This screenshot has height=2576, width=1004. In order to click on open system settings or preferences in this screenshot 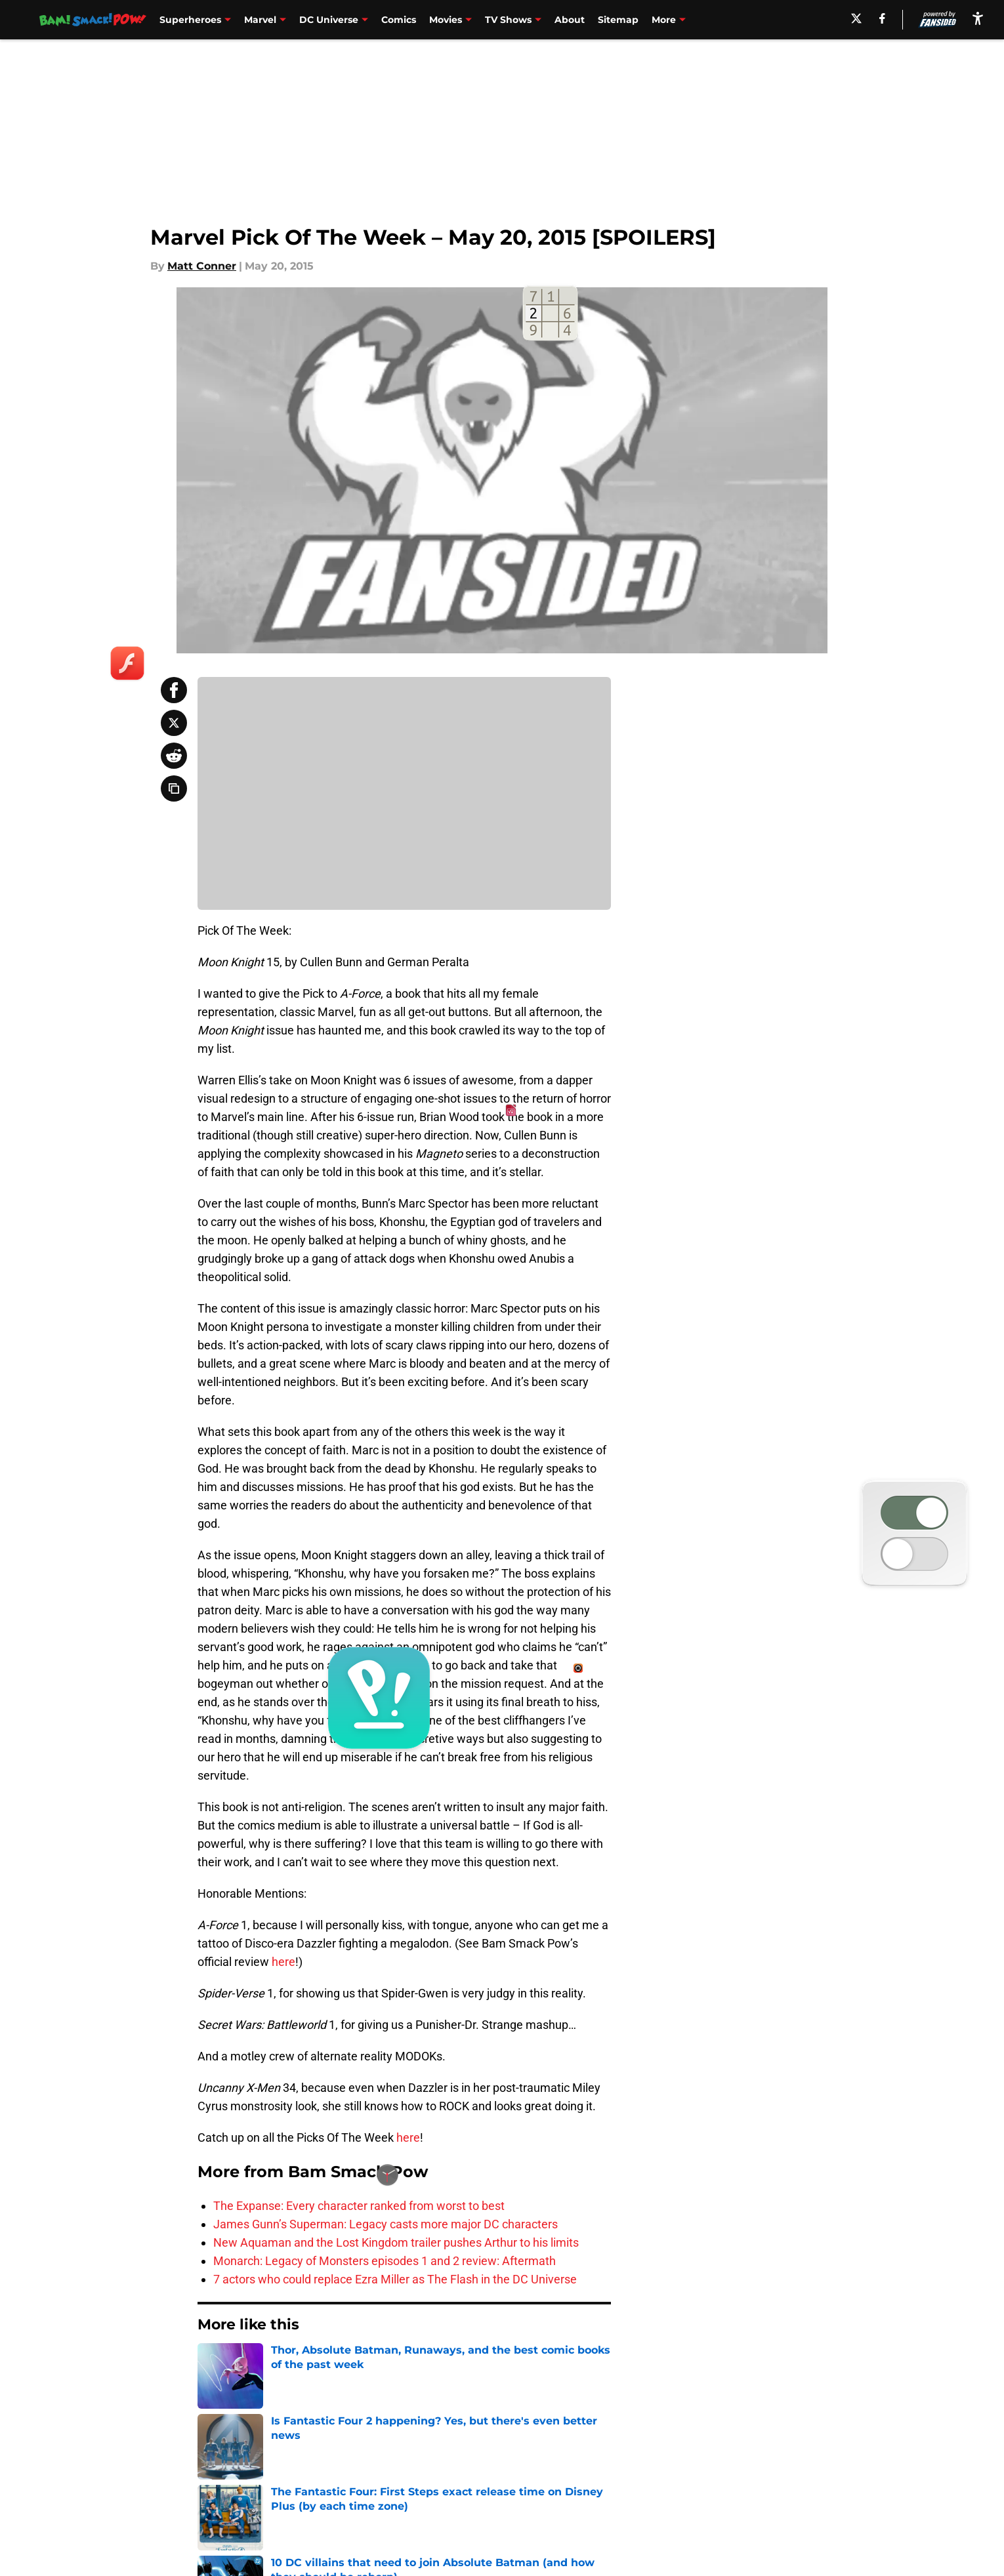, I will do `click(914, 1533)`.